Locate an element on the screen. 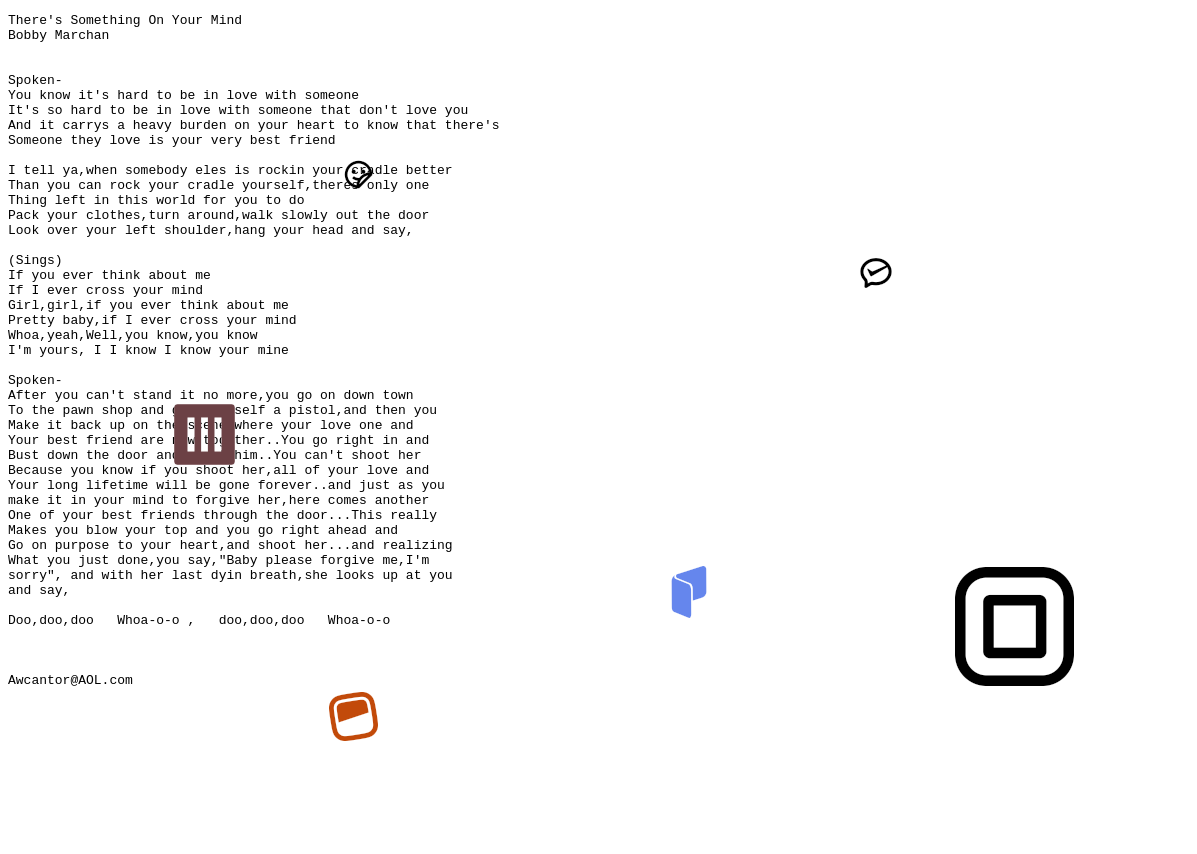 This screenshot has height=854, width=1197. pay with WeChat Pay is located at coordinates (876, 272).